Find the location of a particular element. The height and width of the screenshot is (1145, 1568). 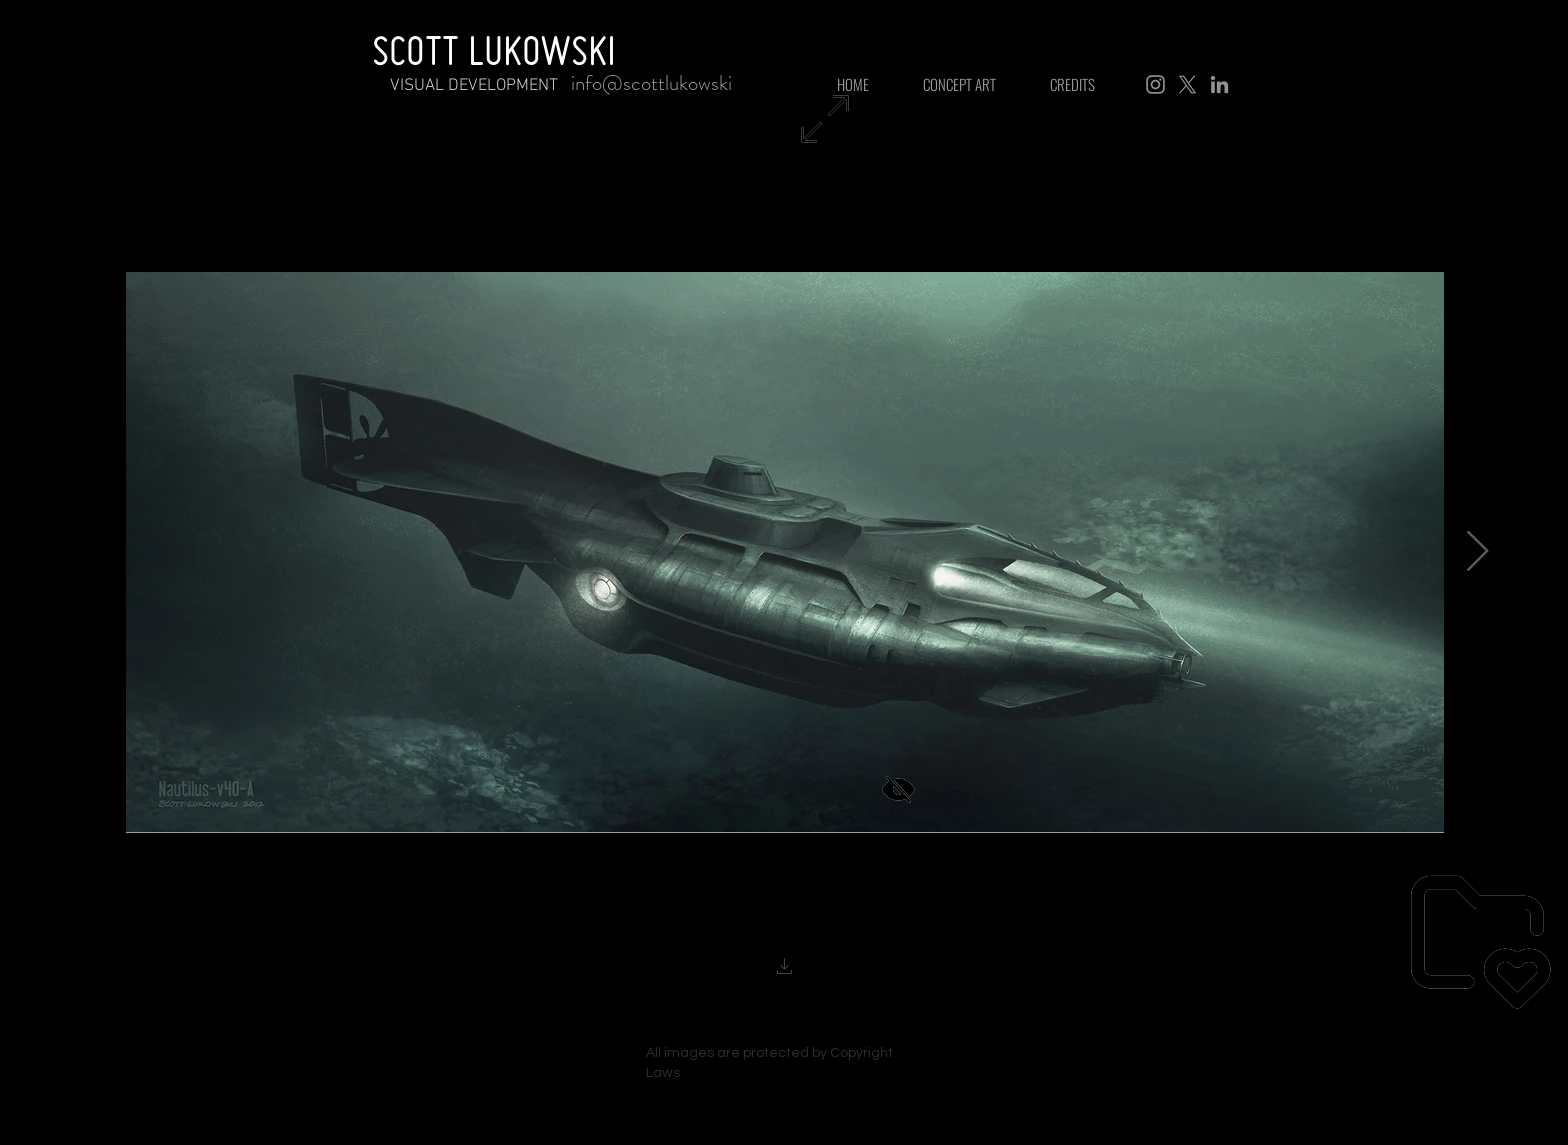

expand to full screen is located at coordinates (825, 119).